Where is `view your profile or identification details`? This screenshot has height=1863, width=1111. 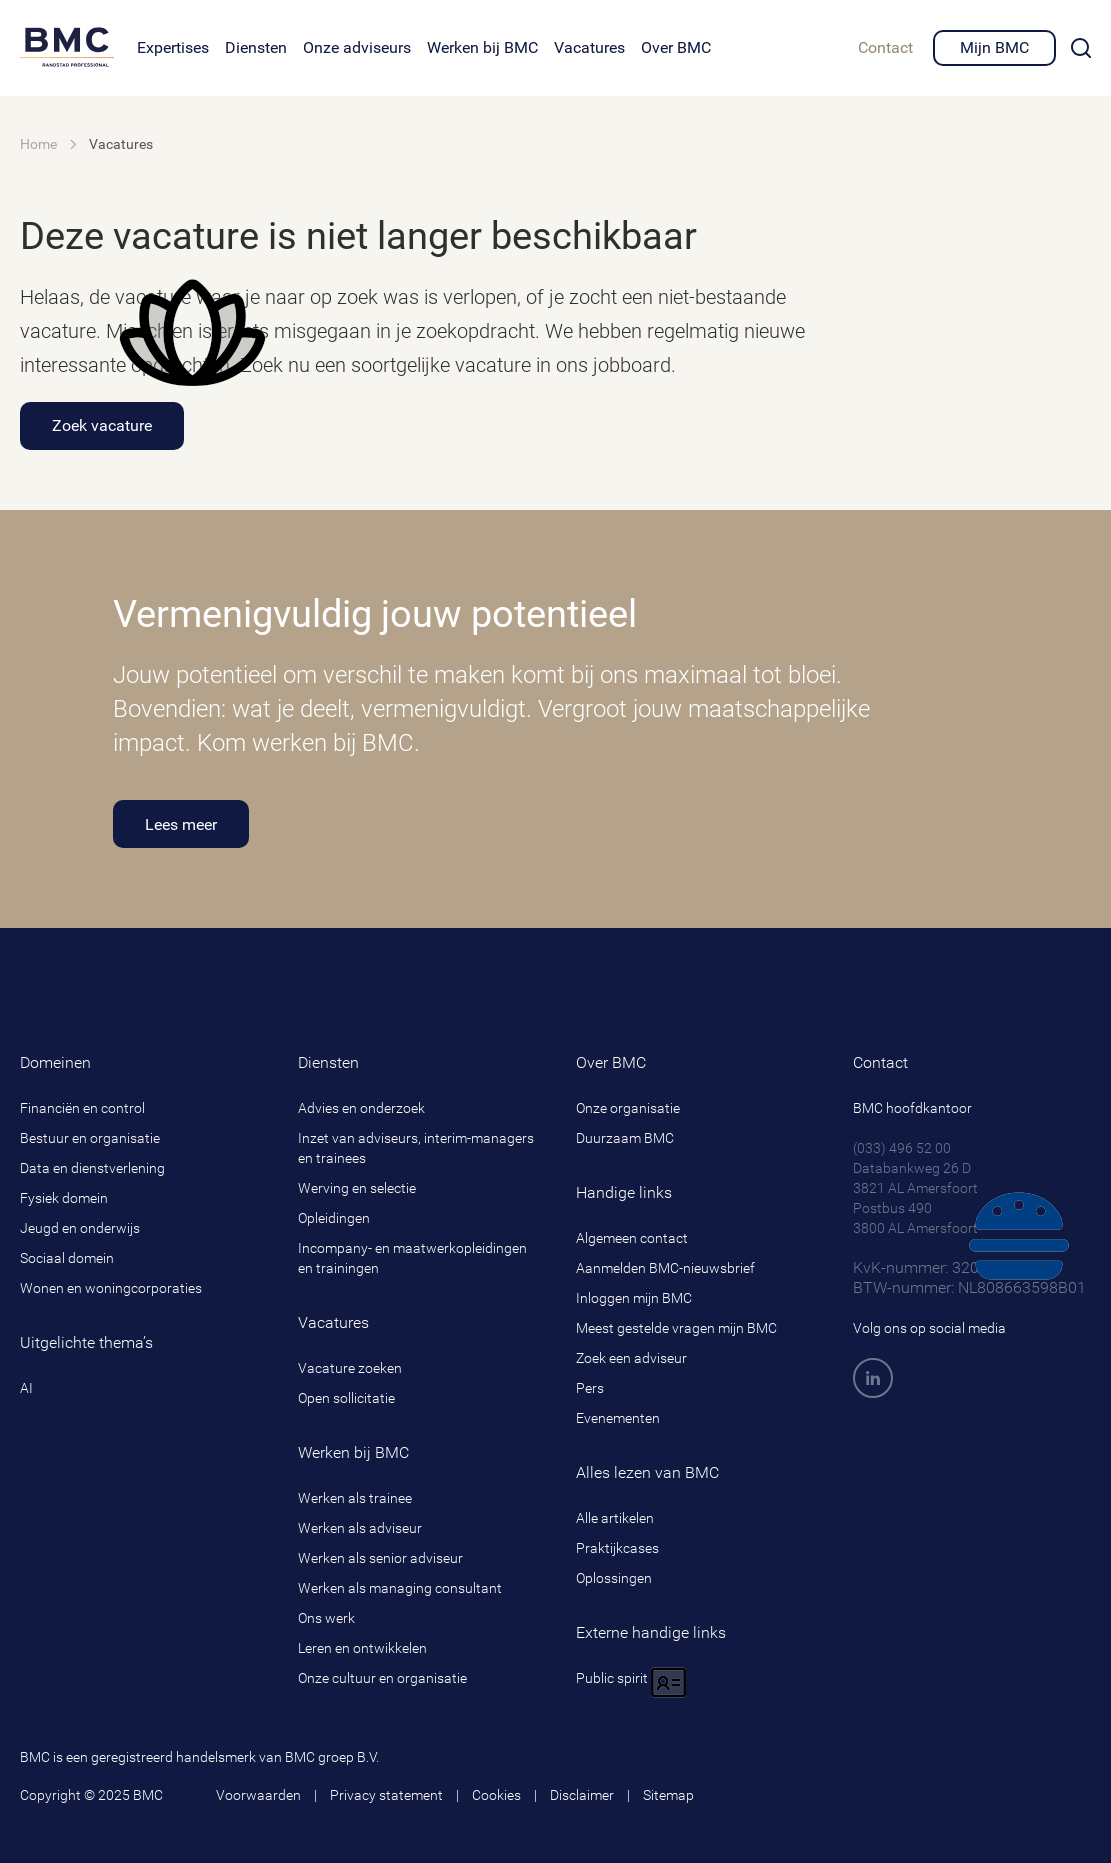
view your profile or identification details is located at coordinates (668, 1682).